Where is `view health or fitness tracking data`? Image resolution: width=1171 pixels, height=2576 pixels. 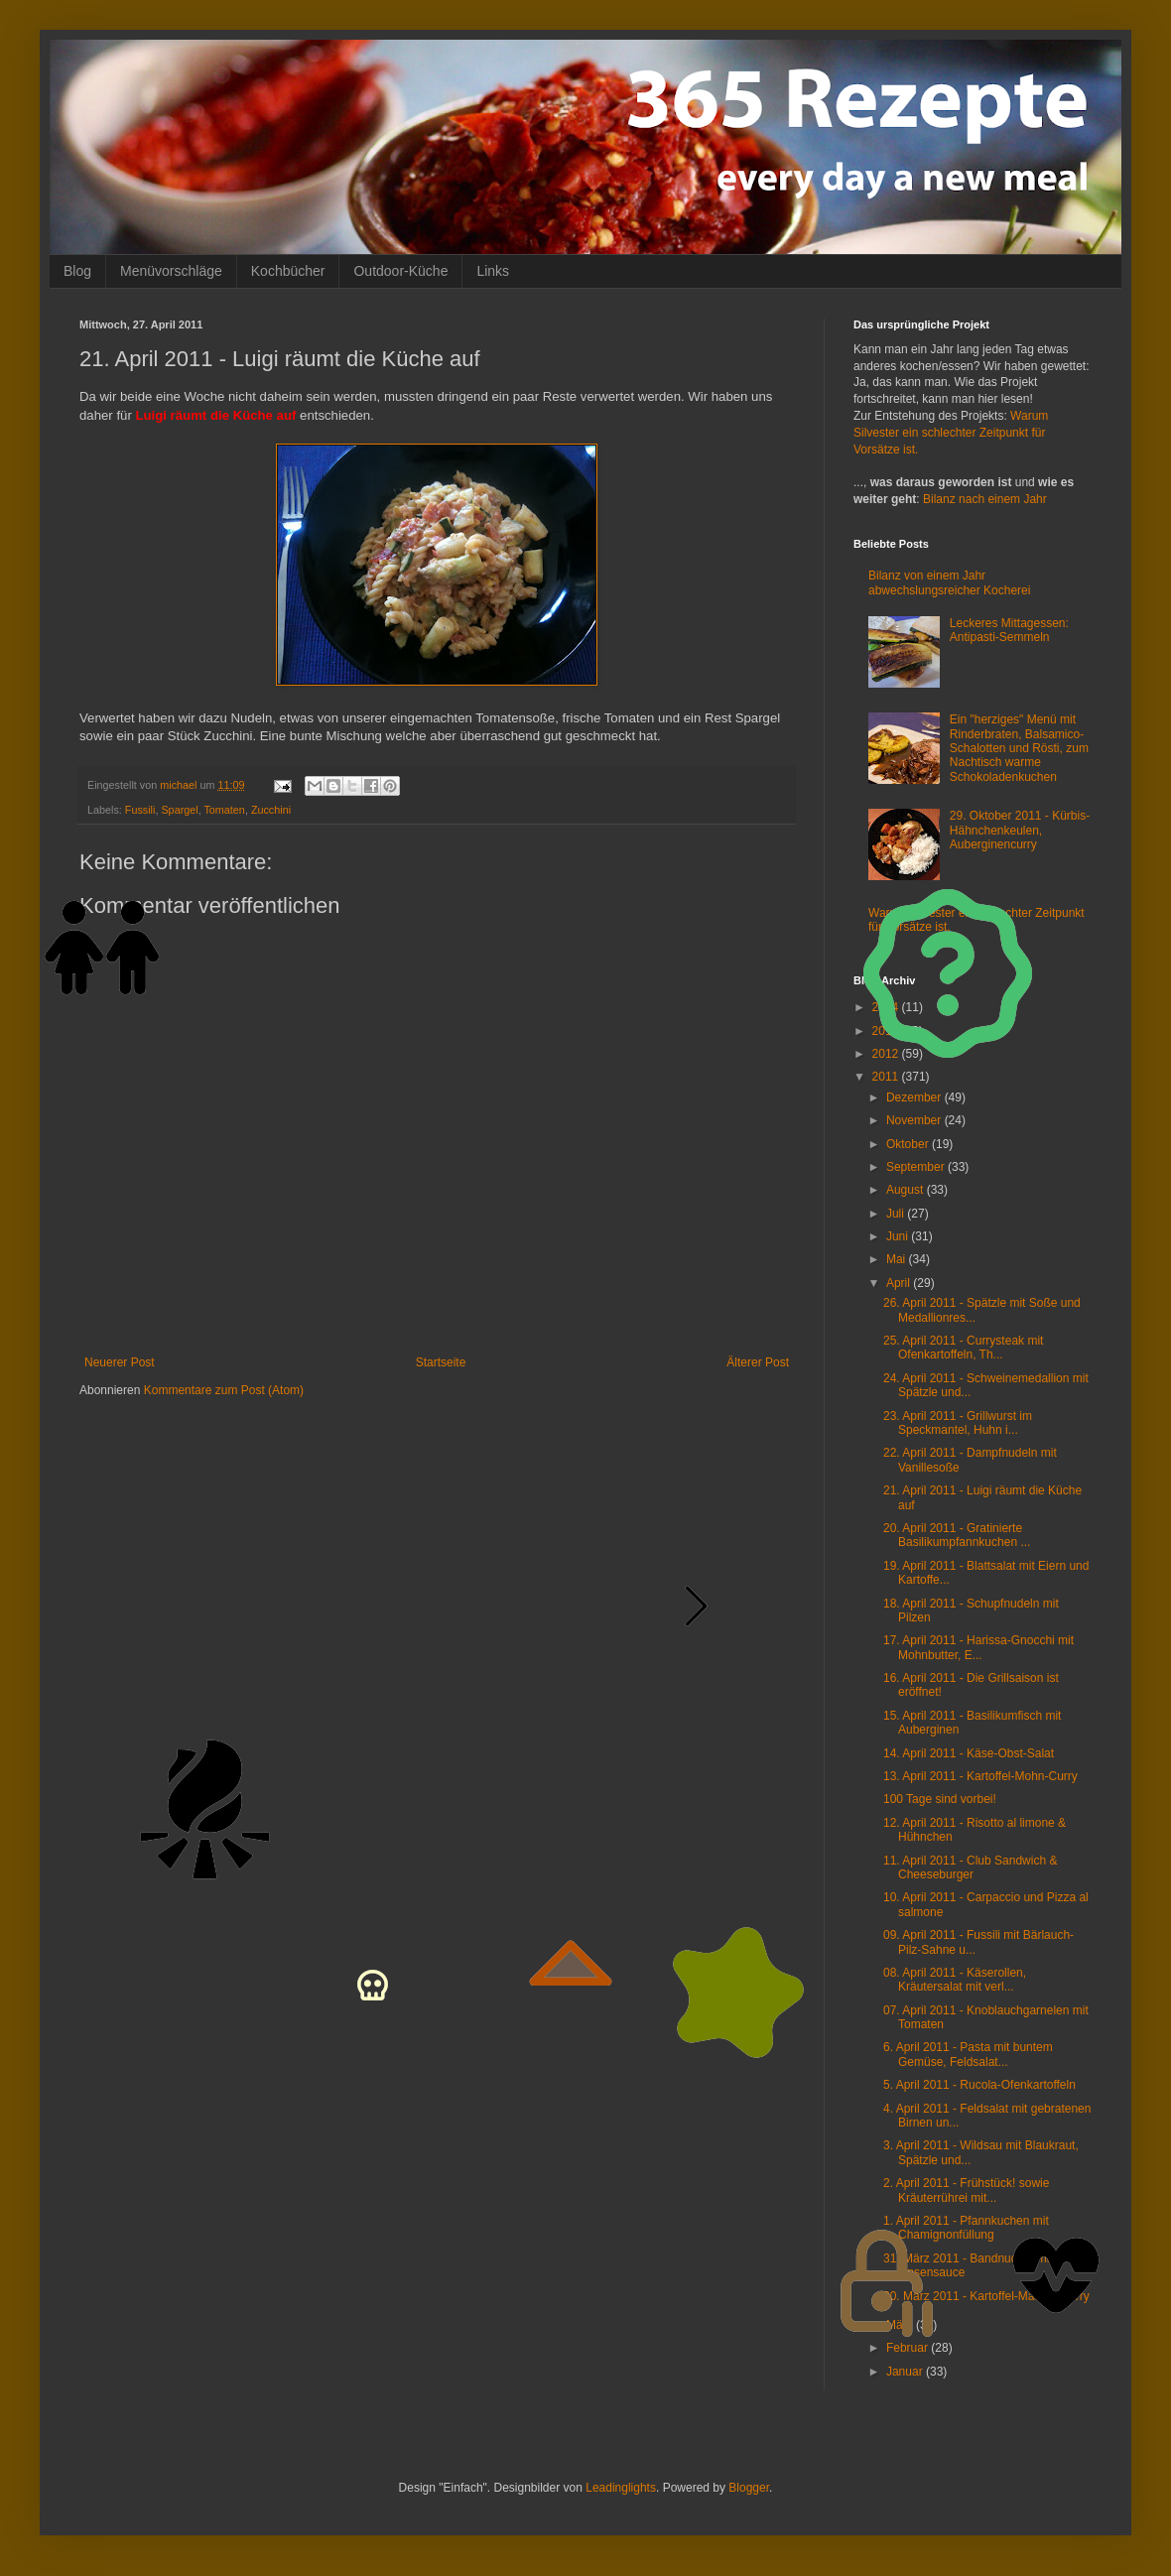
view health or fitness tracking data is located at coordinates (1056, 2275).